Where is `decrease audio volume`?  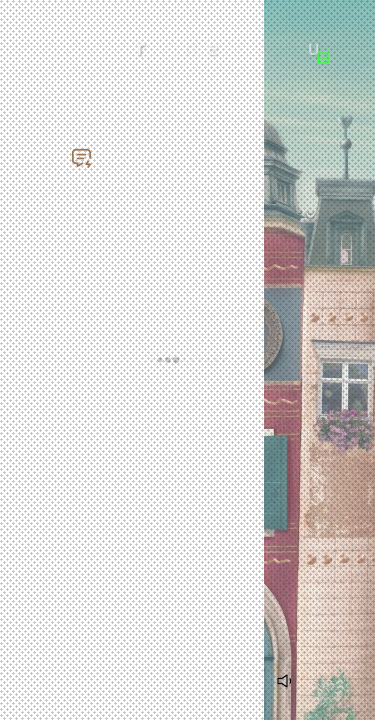 decrease audio volume is located at coordinates (284, 681).